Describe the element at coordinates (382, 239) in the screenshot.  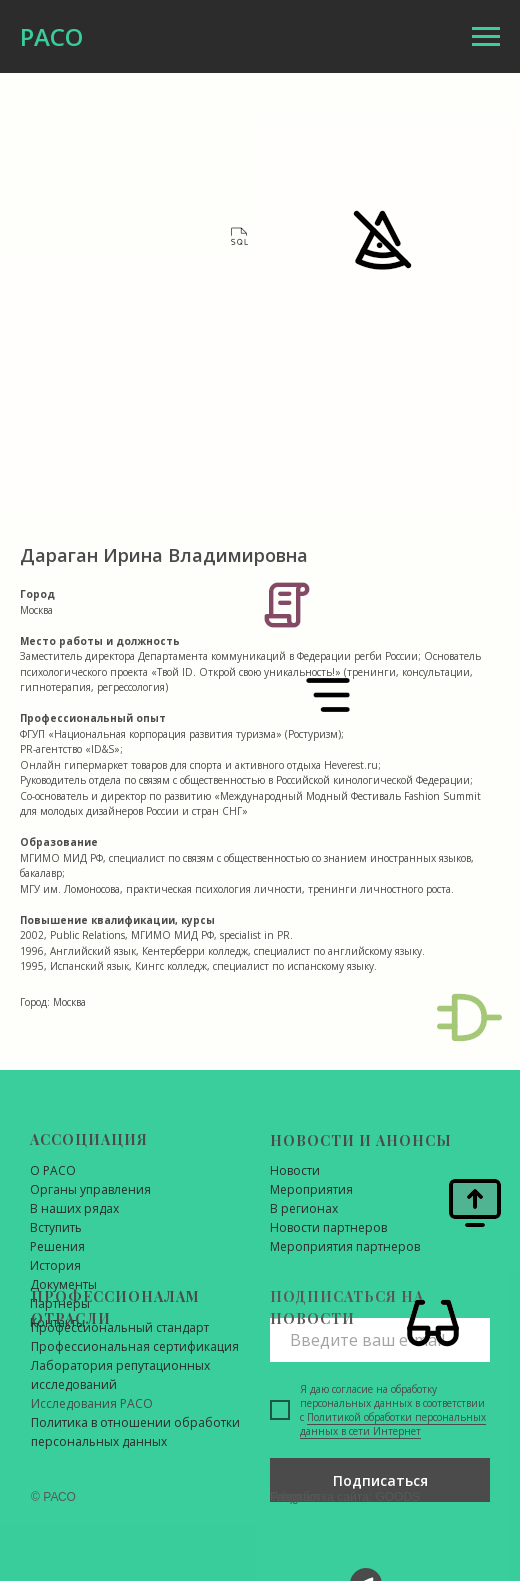
I see `indicates pizza is unavailable or sold out` at that location.